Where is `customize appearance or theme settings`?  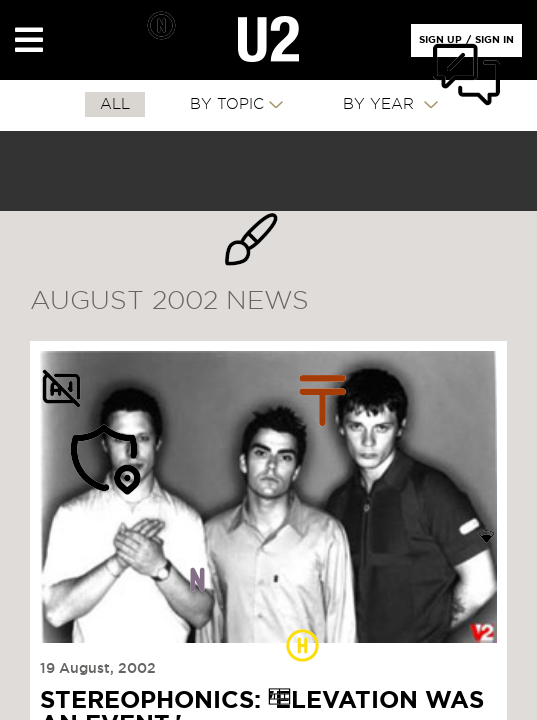
customize appearance or theme settings is located at coordinates (251, 239).